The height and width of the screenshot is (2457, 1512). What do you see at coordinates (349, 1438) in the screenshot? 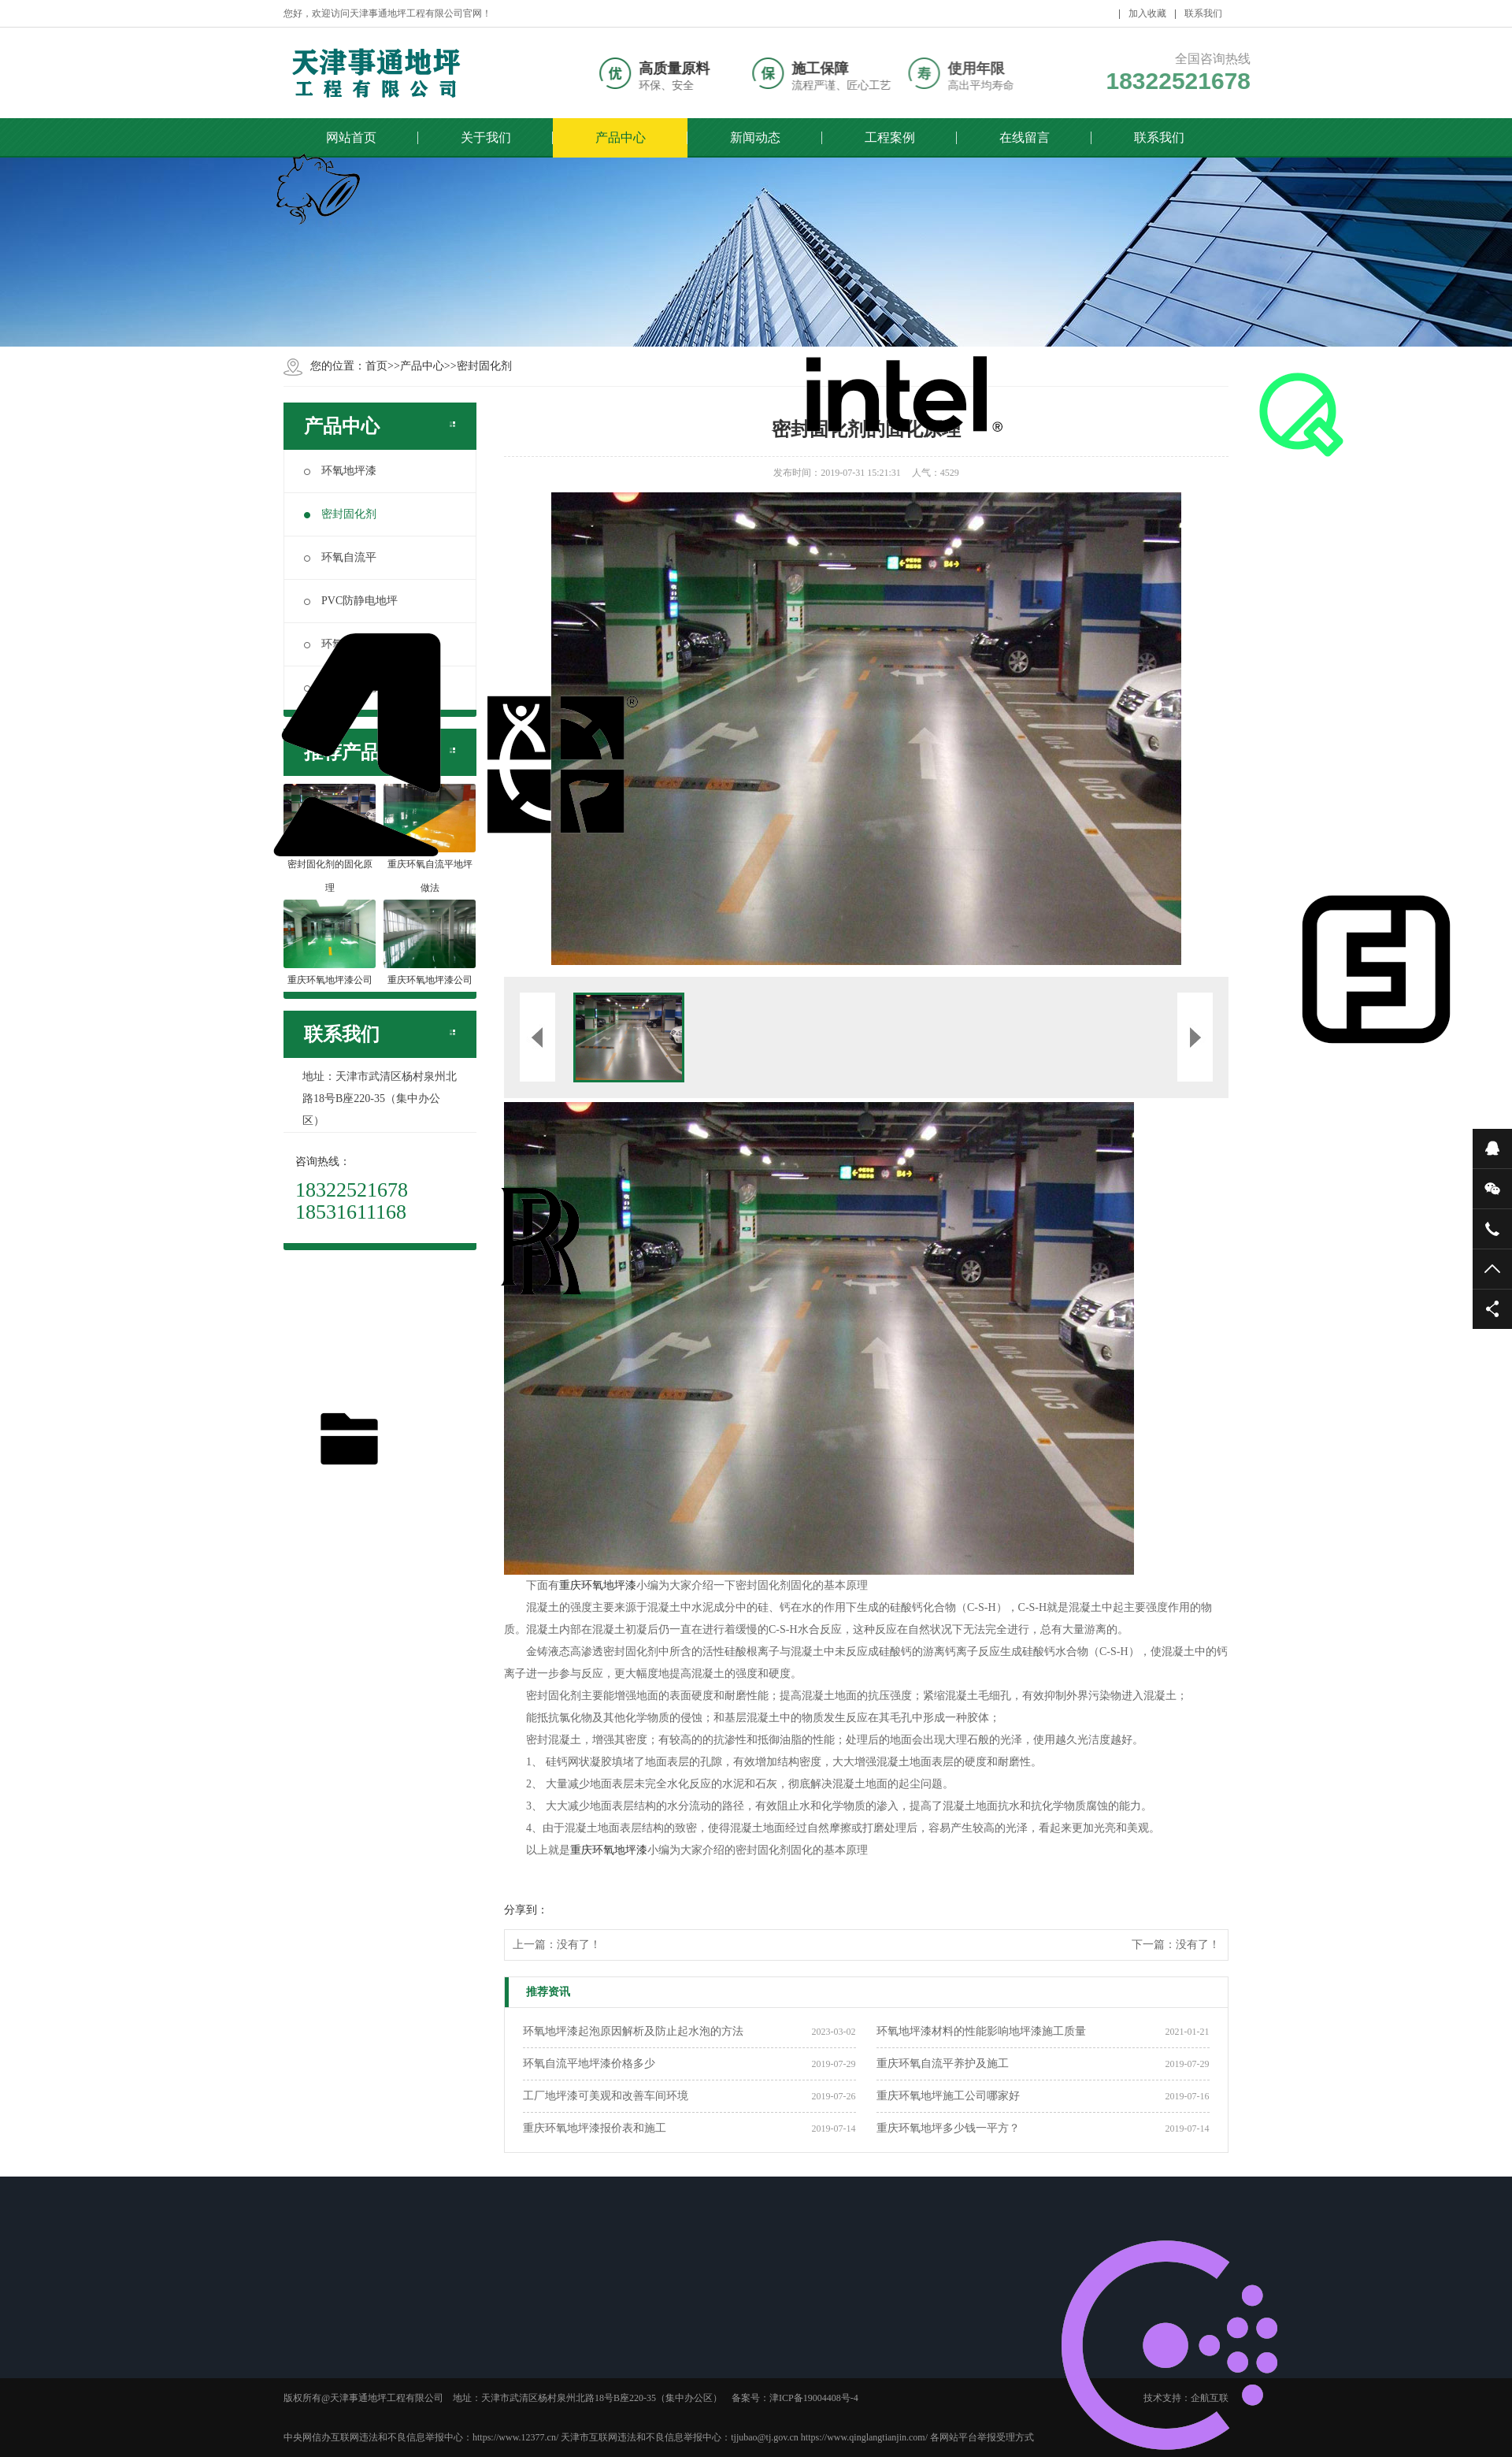
I see `open folder to view files` at bounding box center [349, 1438].